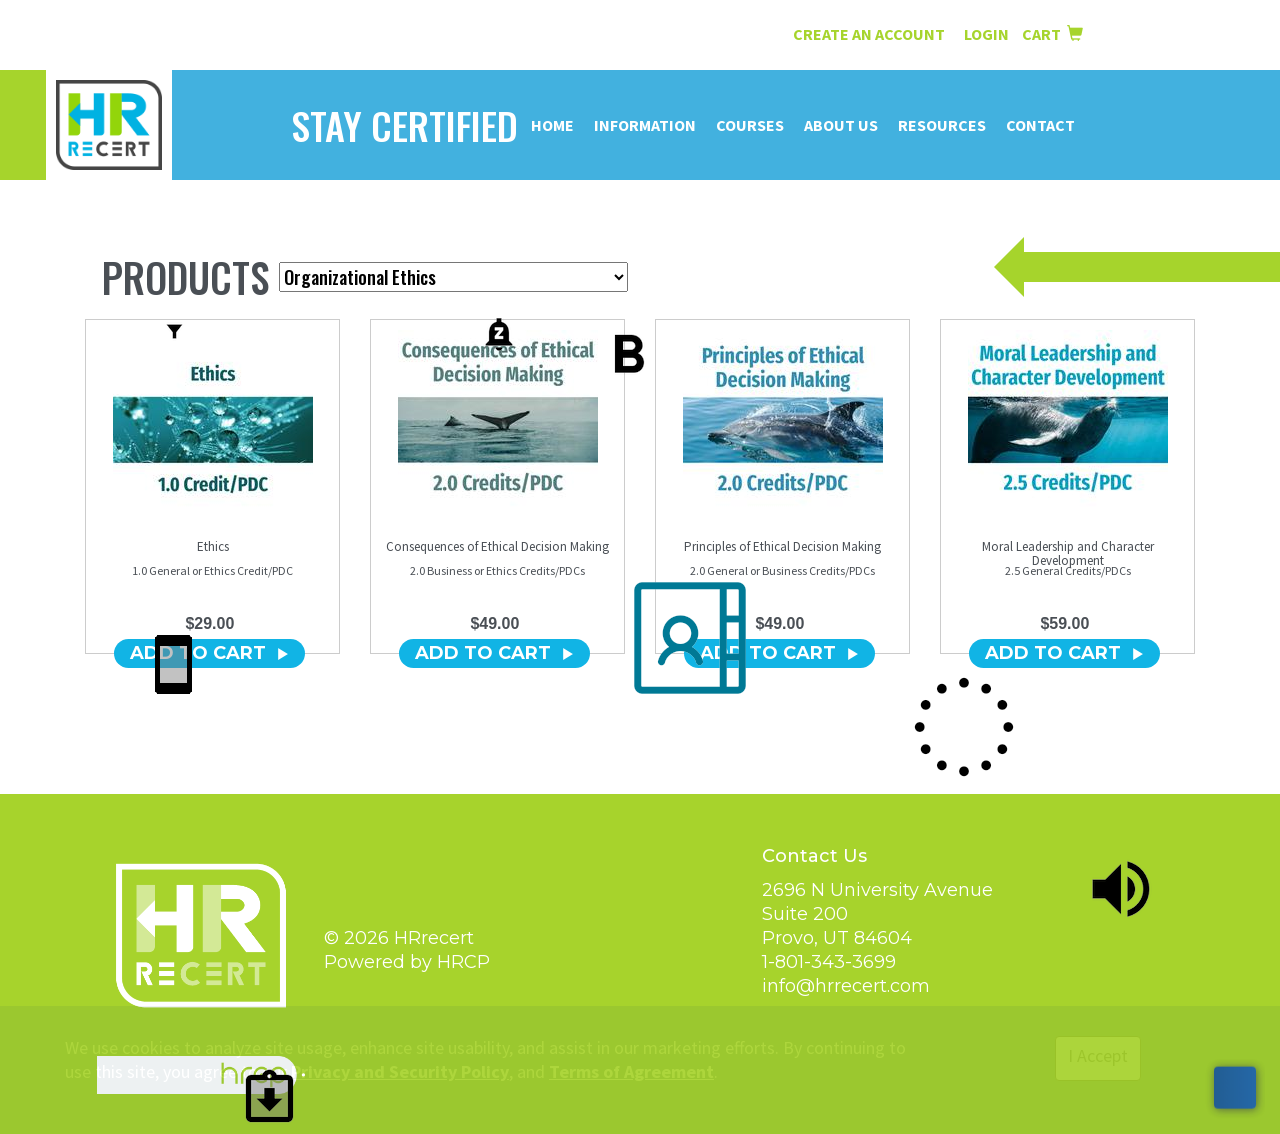  What do you see at coordinates (174, 331) in the screenshot?
I see `filter or sort list results` at bounding box center [174, 331].